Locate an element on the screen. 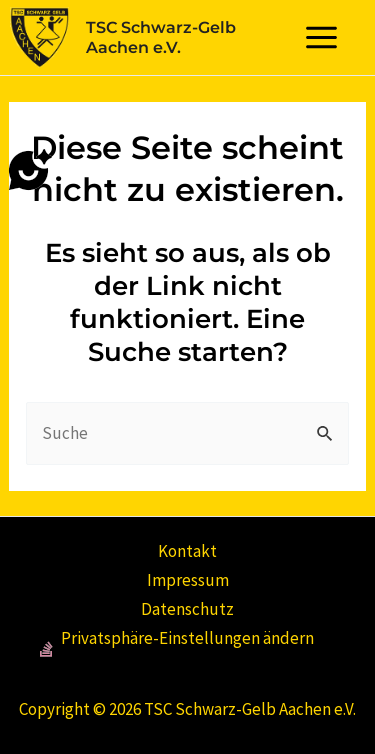  chat with ai assistant is located at coordinates (28, 170).